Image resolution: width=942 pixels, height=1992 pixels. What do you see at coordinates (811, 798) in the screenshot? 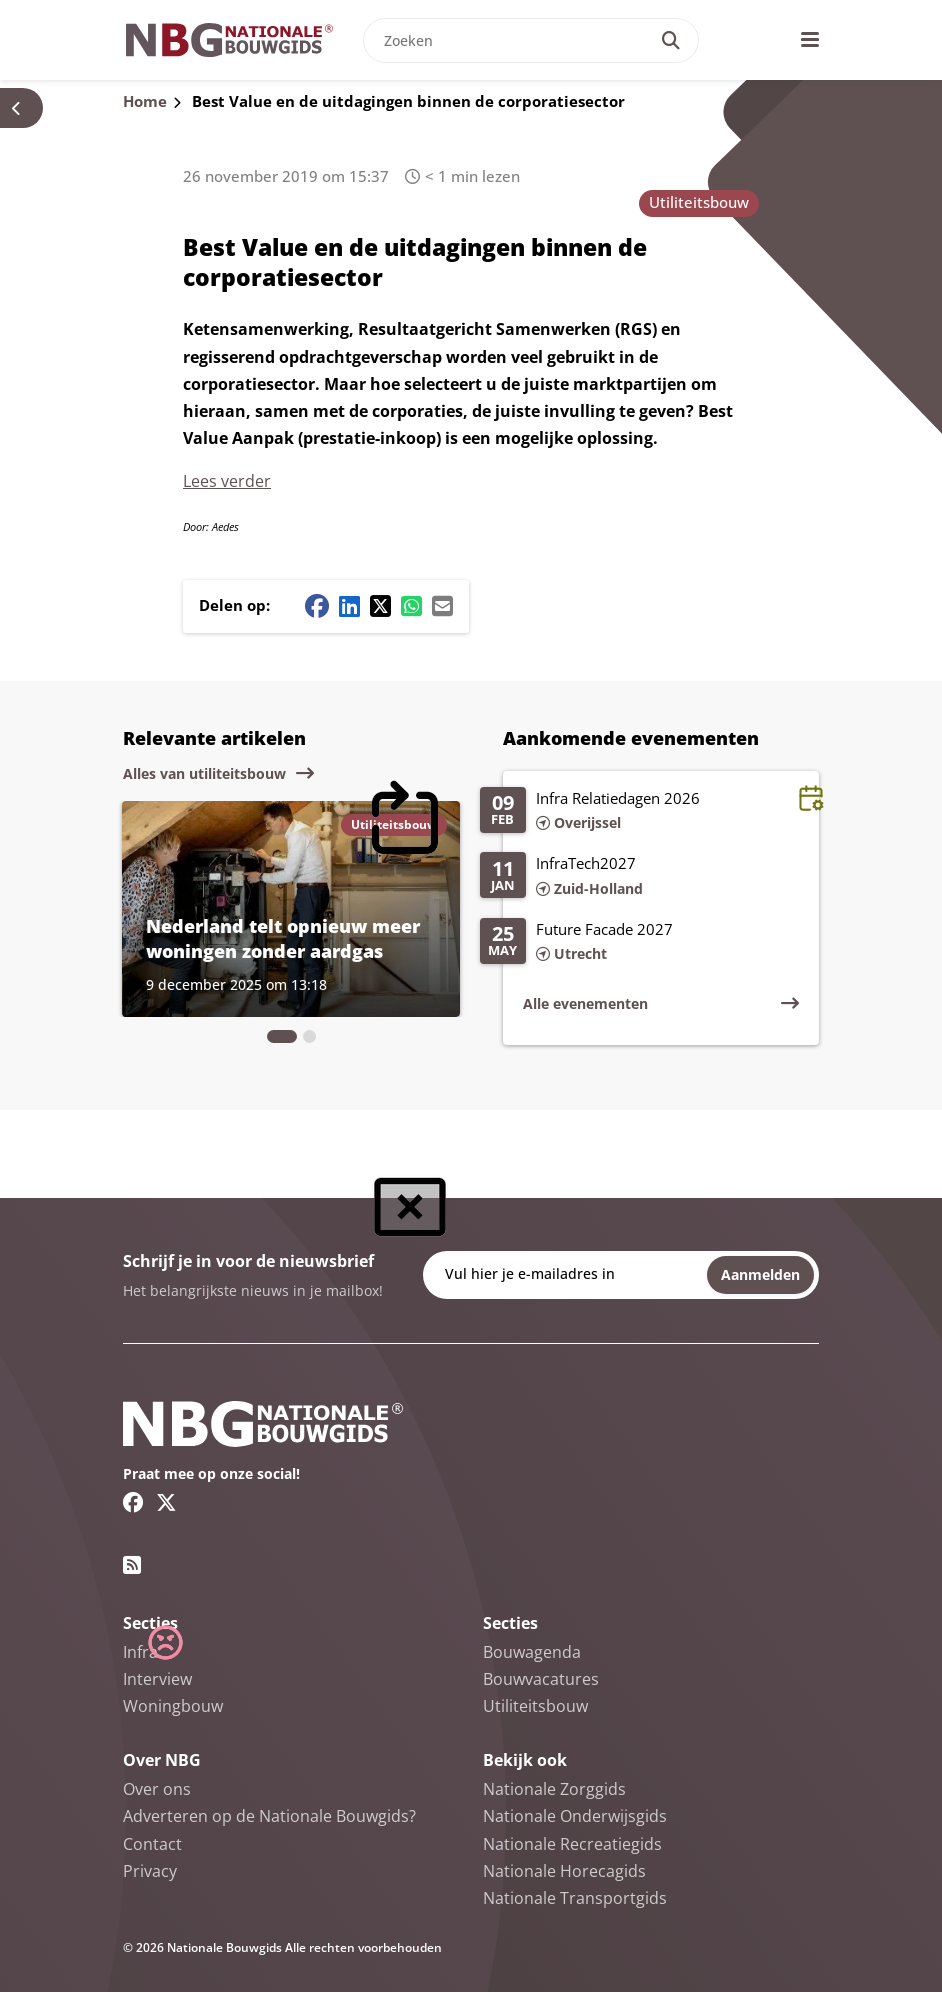
I see `access calendar settings` at bounding box center [811, 798].